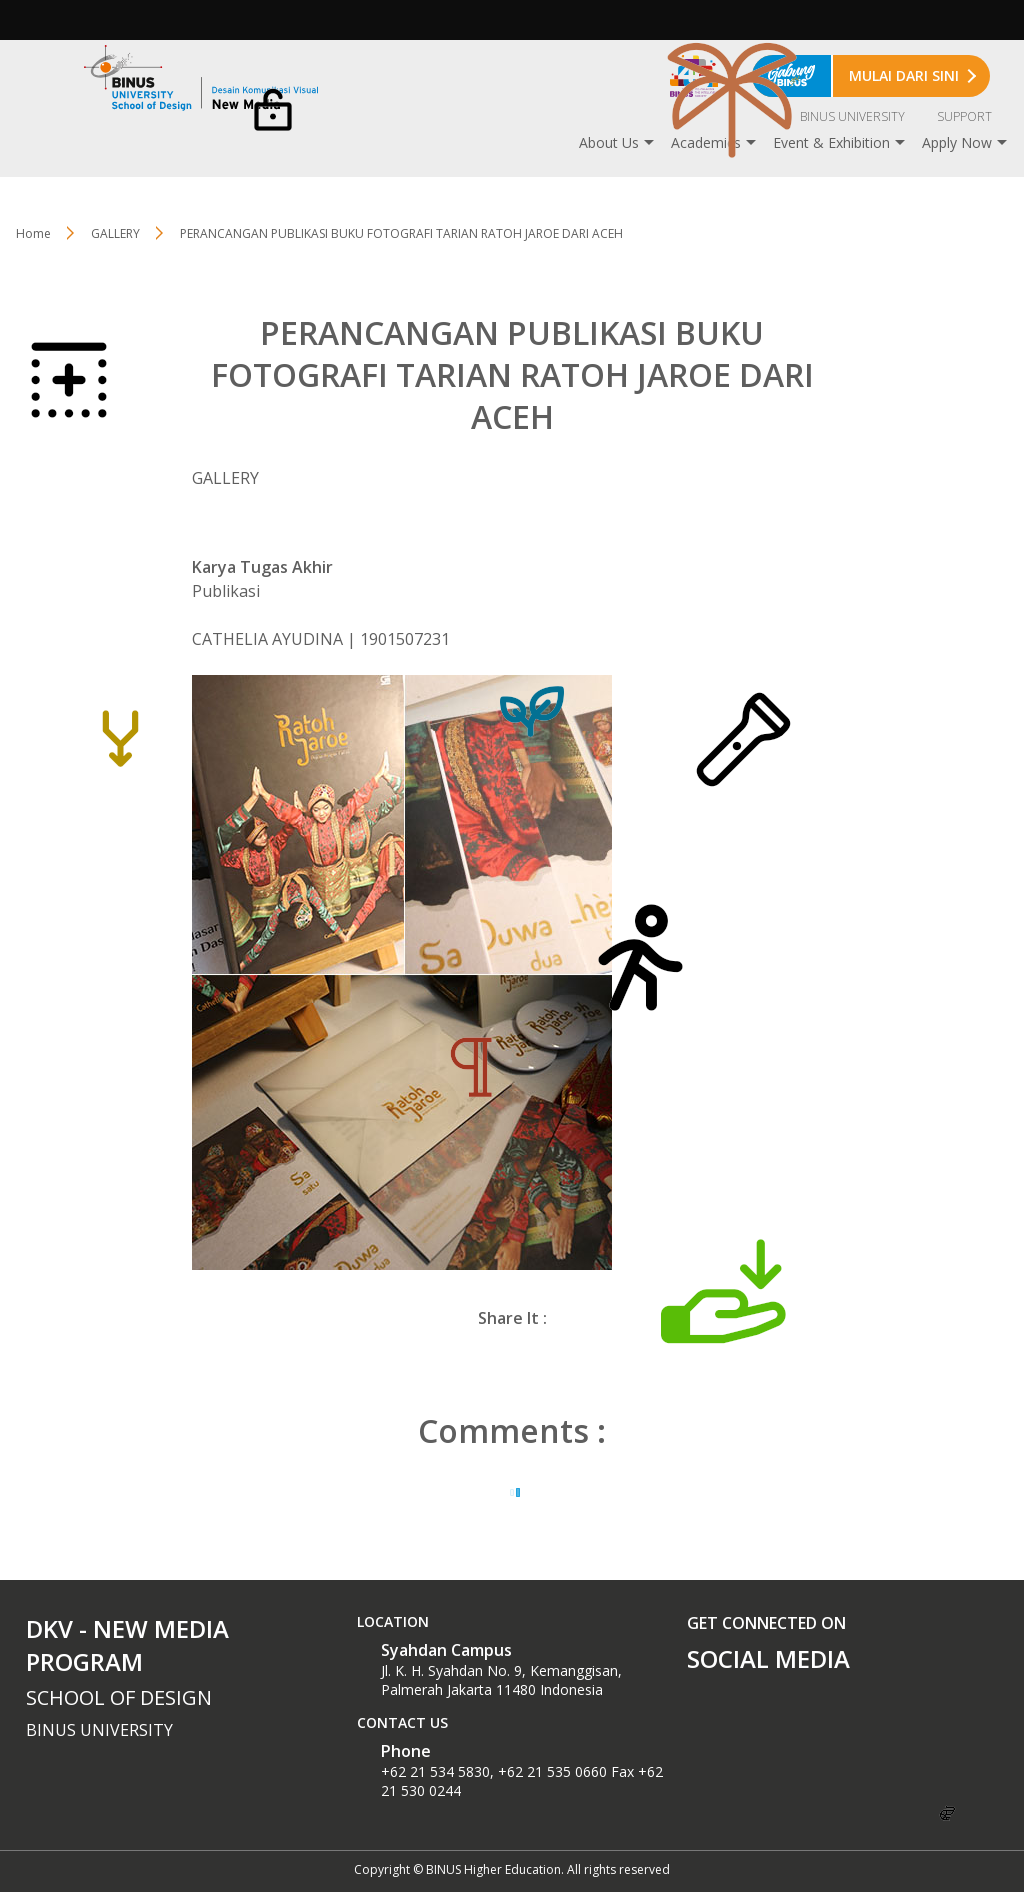 This screenshot has width=1024, height=1892. Describe the element at coordinates (947, 1813) in the screenshot. I see `select shrimp or shellfish as a food preference` at that location.